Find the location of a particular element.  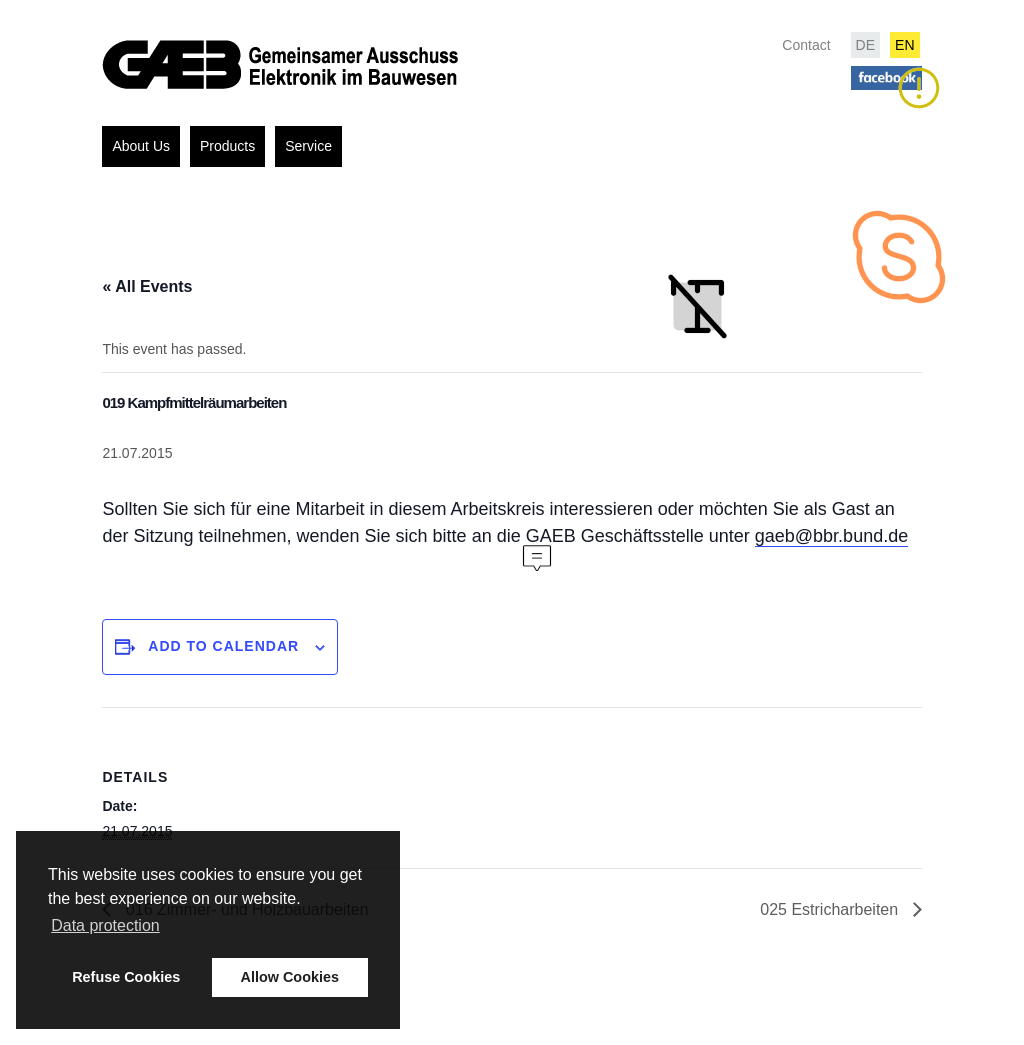

indicates a warning or caution state is located at coordinates (919, 88).